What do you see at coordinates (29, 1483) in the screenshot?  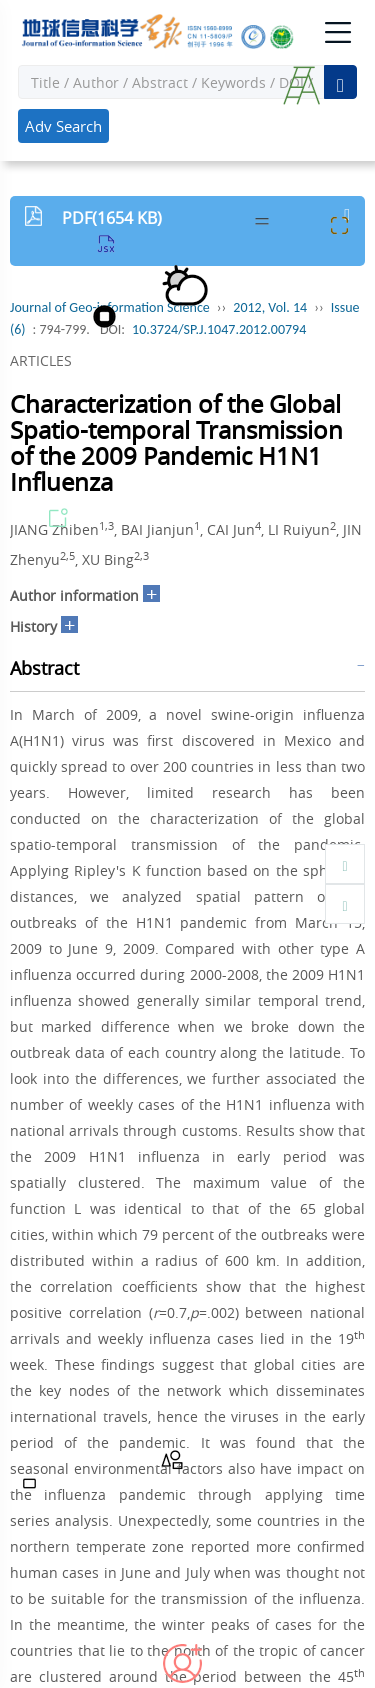 I see `crop image to landscape orientation` at bounding box center [29, 1483].